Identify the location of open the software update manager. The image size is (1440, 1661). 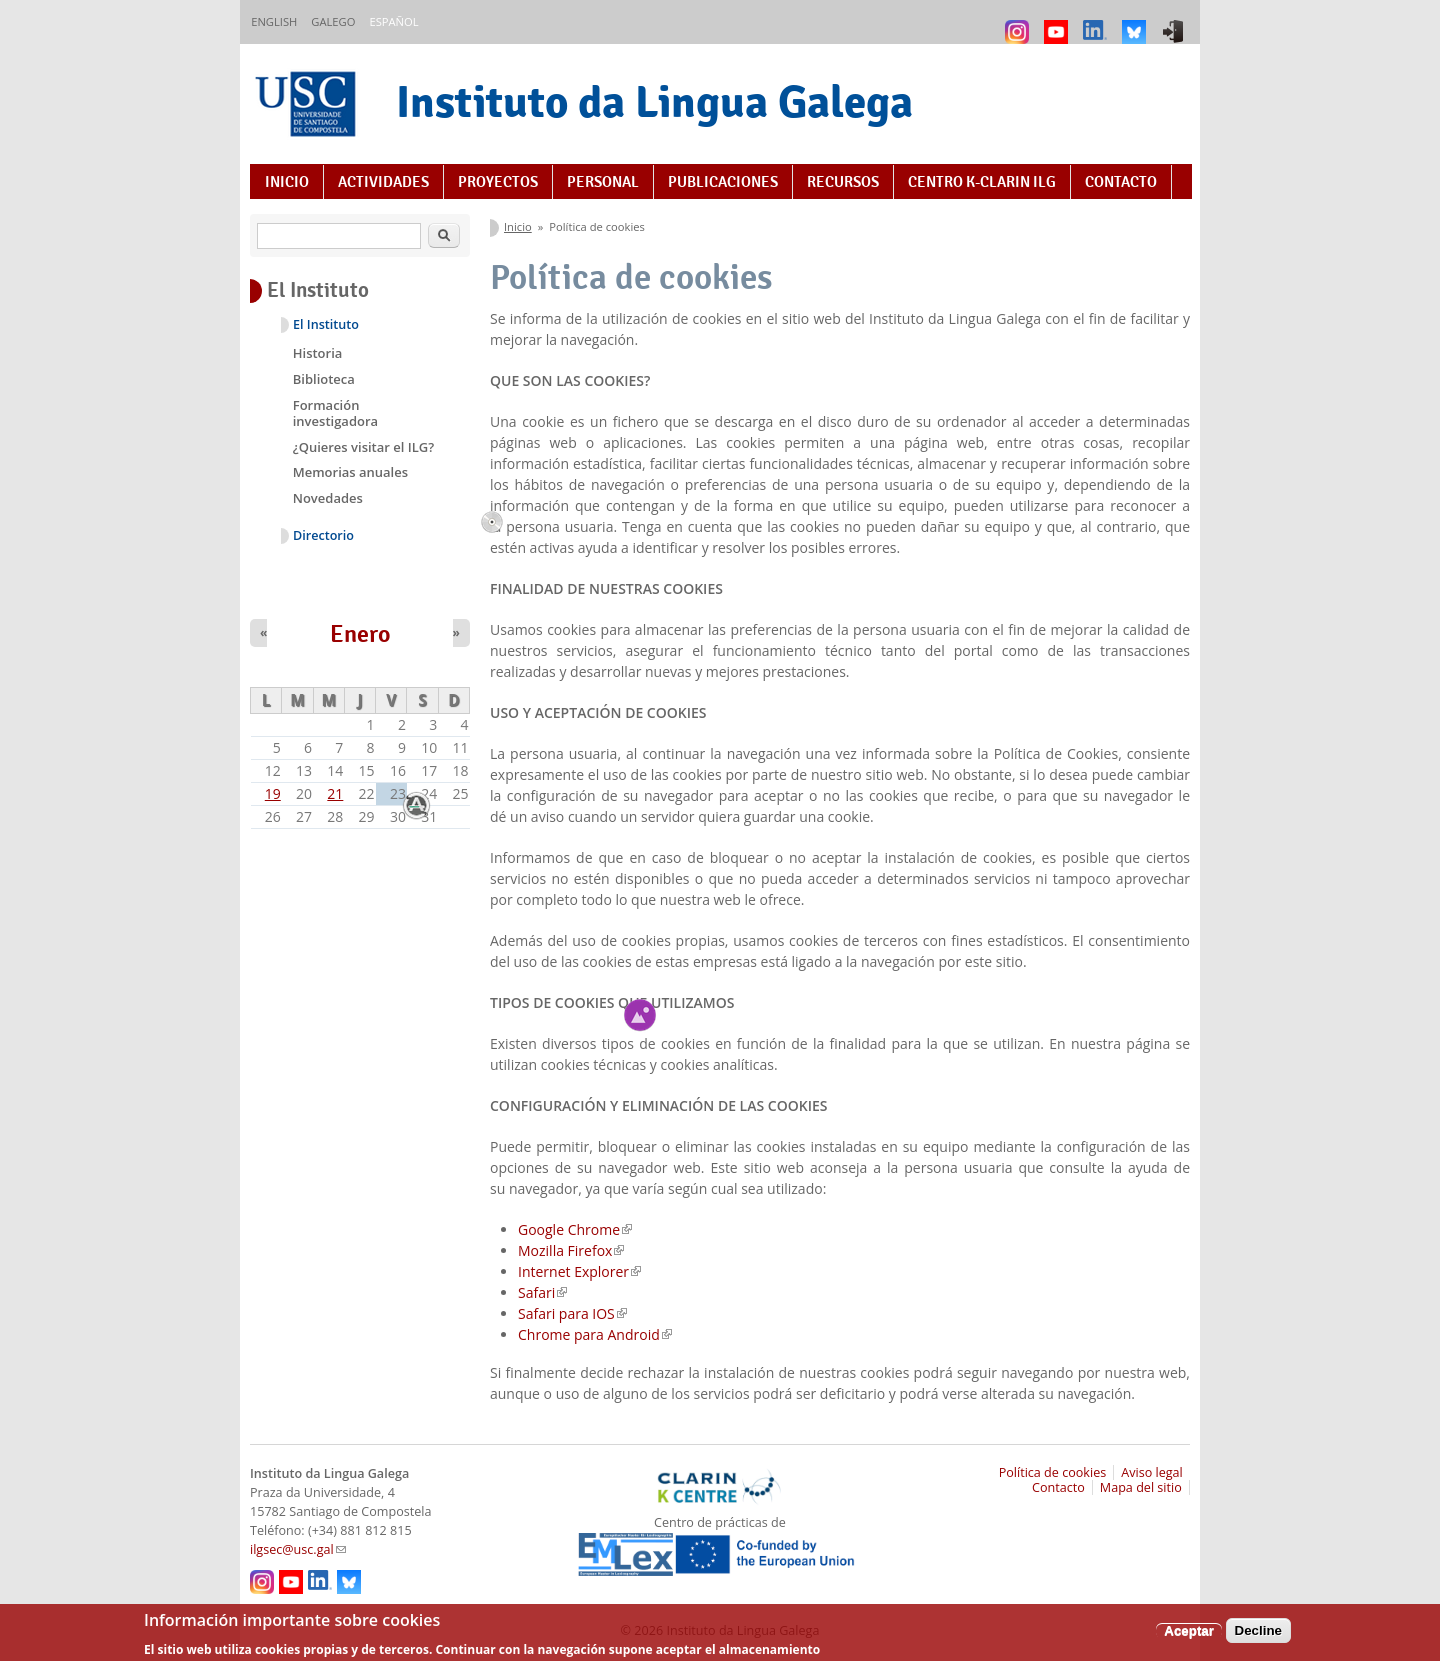
(416, 805).